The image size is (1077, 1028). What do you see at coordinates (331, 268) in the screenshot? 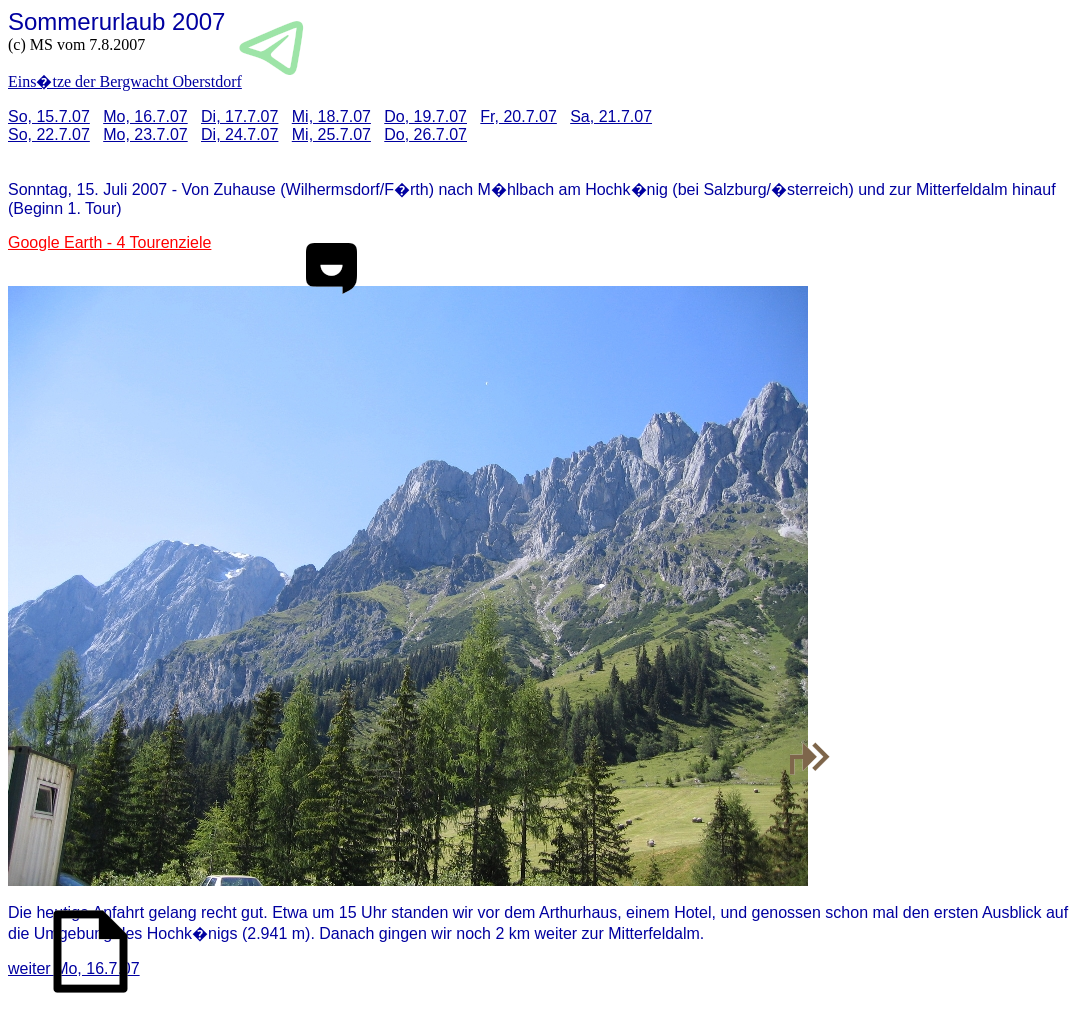
I see `open the Answer Q&A platform` at bounding box center [331, 268].